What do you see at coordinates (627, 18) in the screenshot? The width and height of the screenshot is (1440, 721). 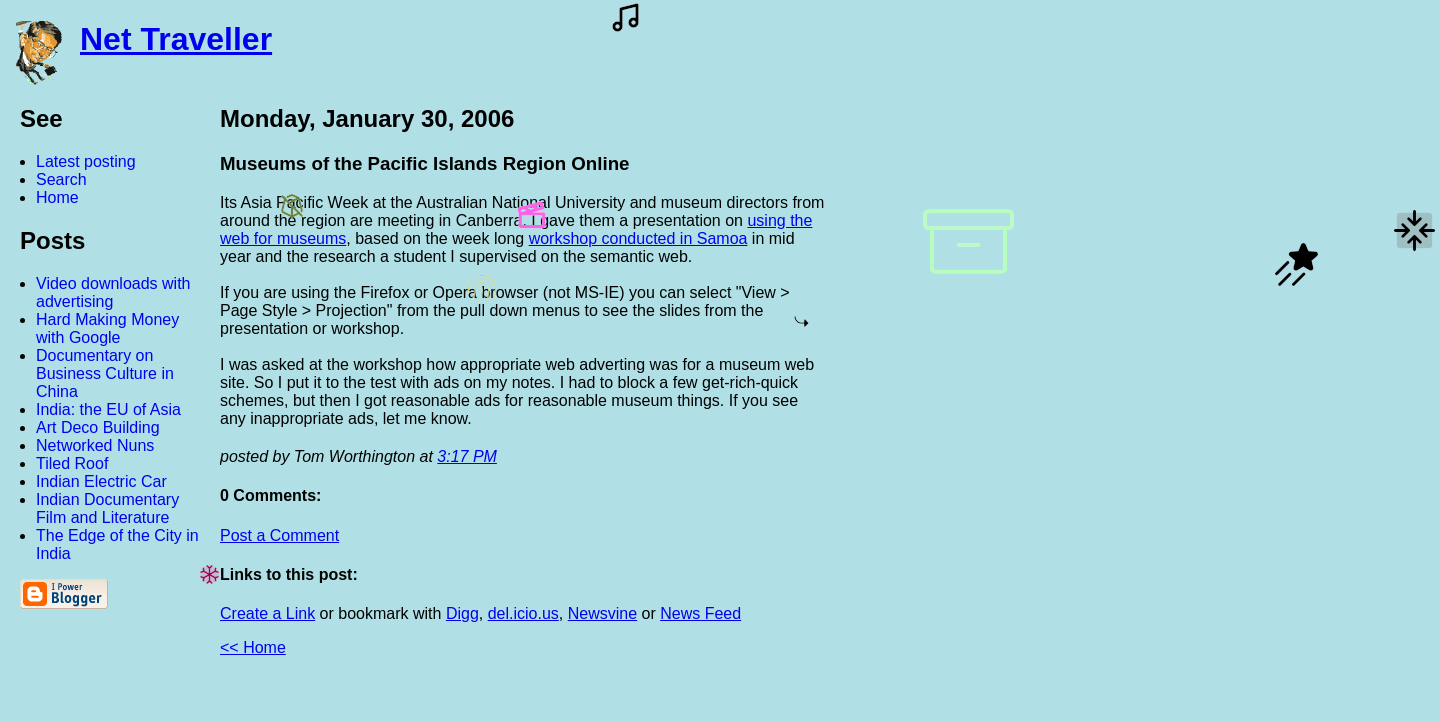 I see `access music library or audio files` at bounding box center [627, 18].